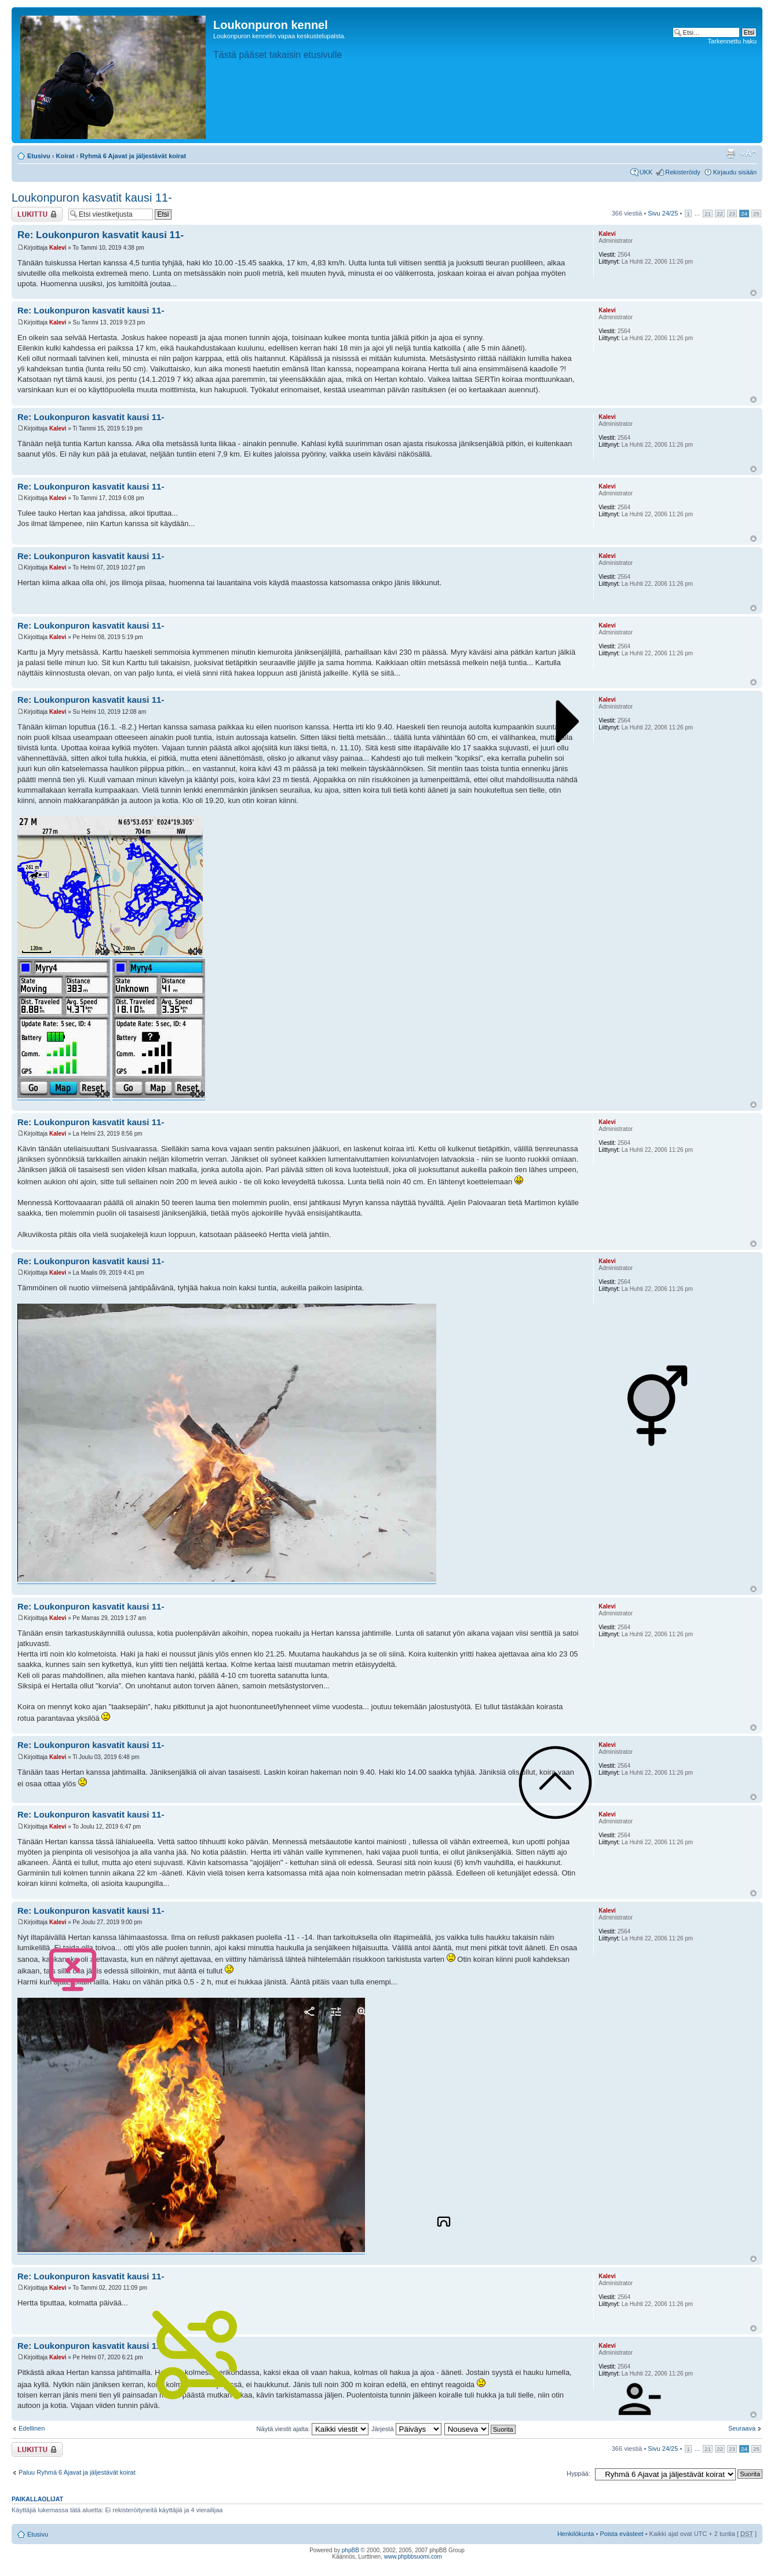 The height and width of the screenshot is (2576, 774). I want to click on disable route navigation, so click(196, 2355).